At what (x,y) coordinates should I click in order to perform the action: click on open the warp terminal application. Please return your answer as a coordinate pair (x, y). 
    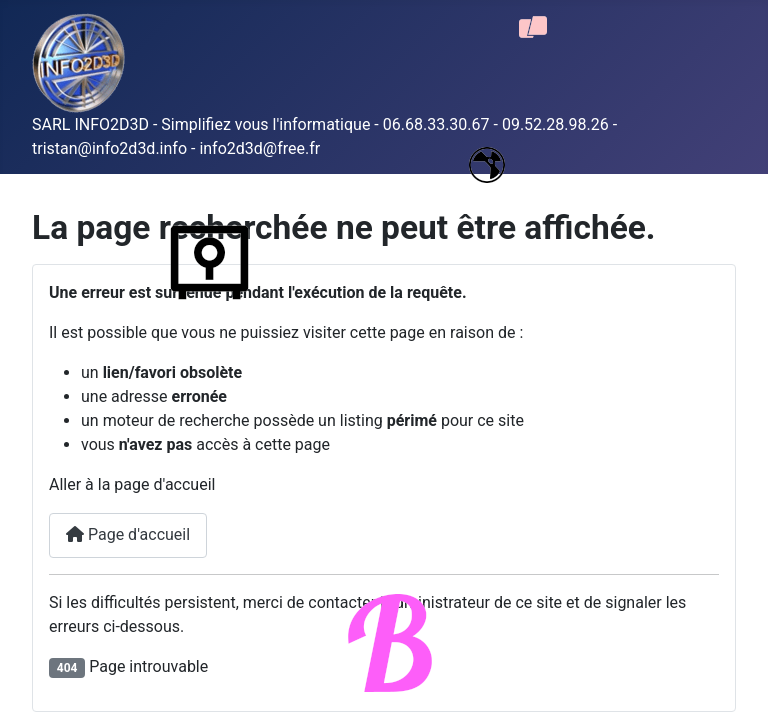
    Looking at the image, I should click on (533, 27).